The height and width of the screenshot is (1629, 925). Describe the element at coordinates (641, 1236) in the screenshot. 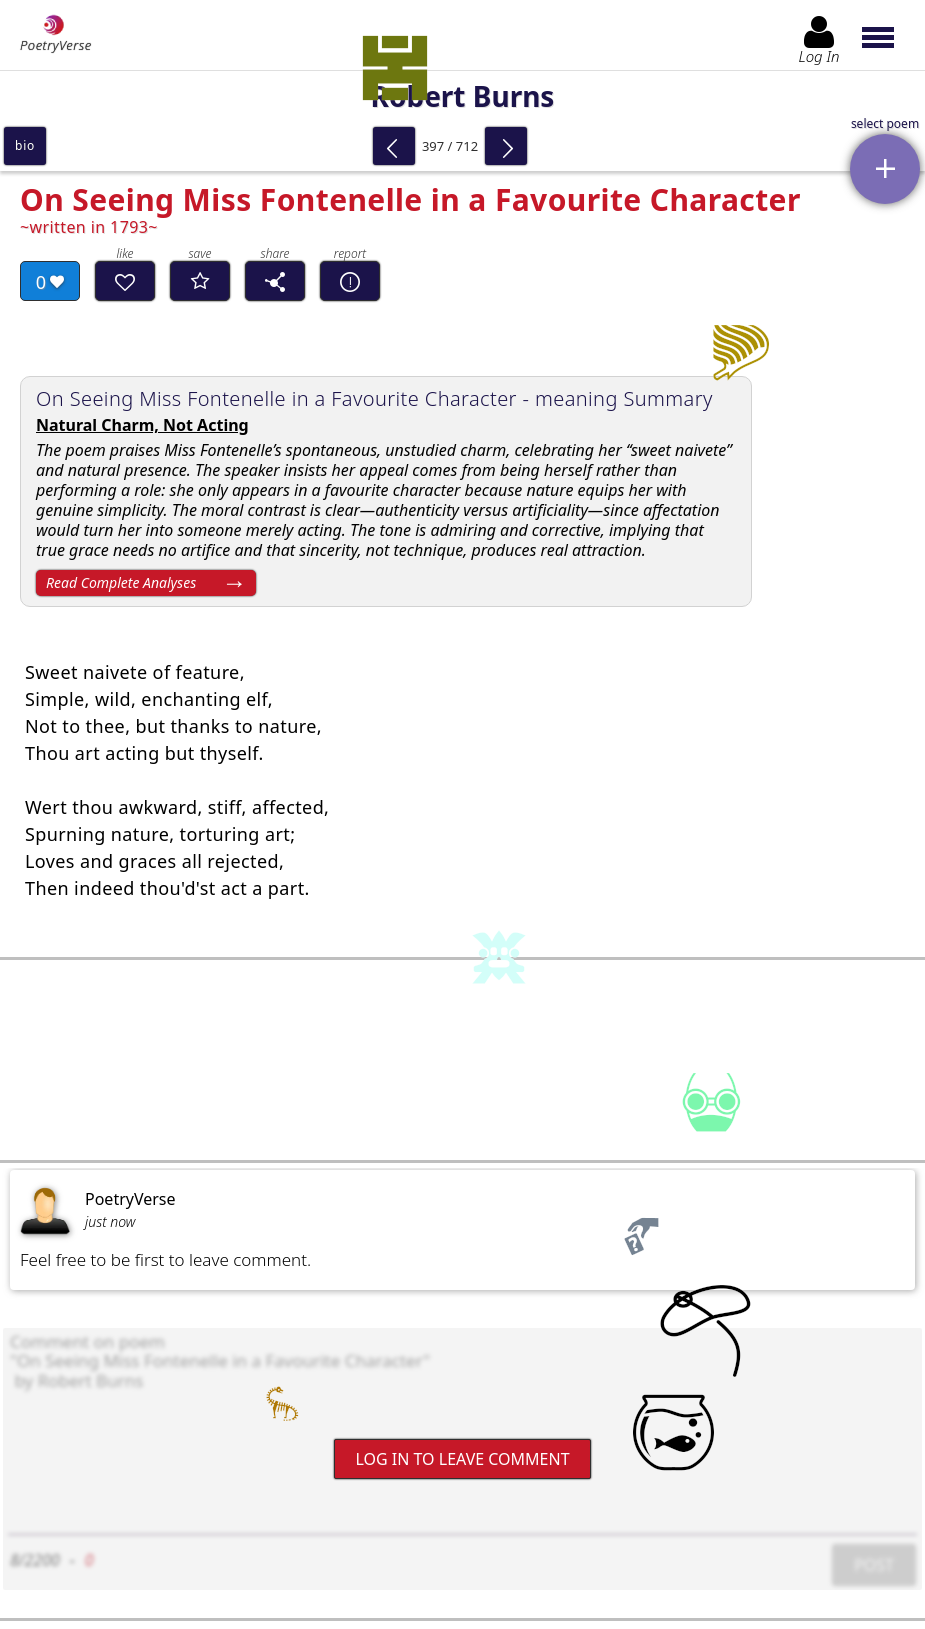

I see `draw a random card from the deck` at that location.